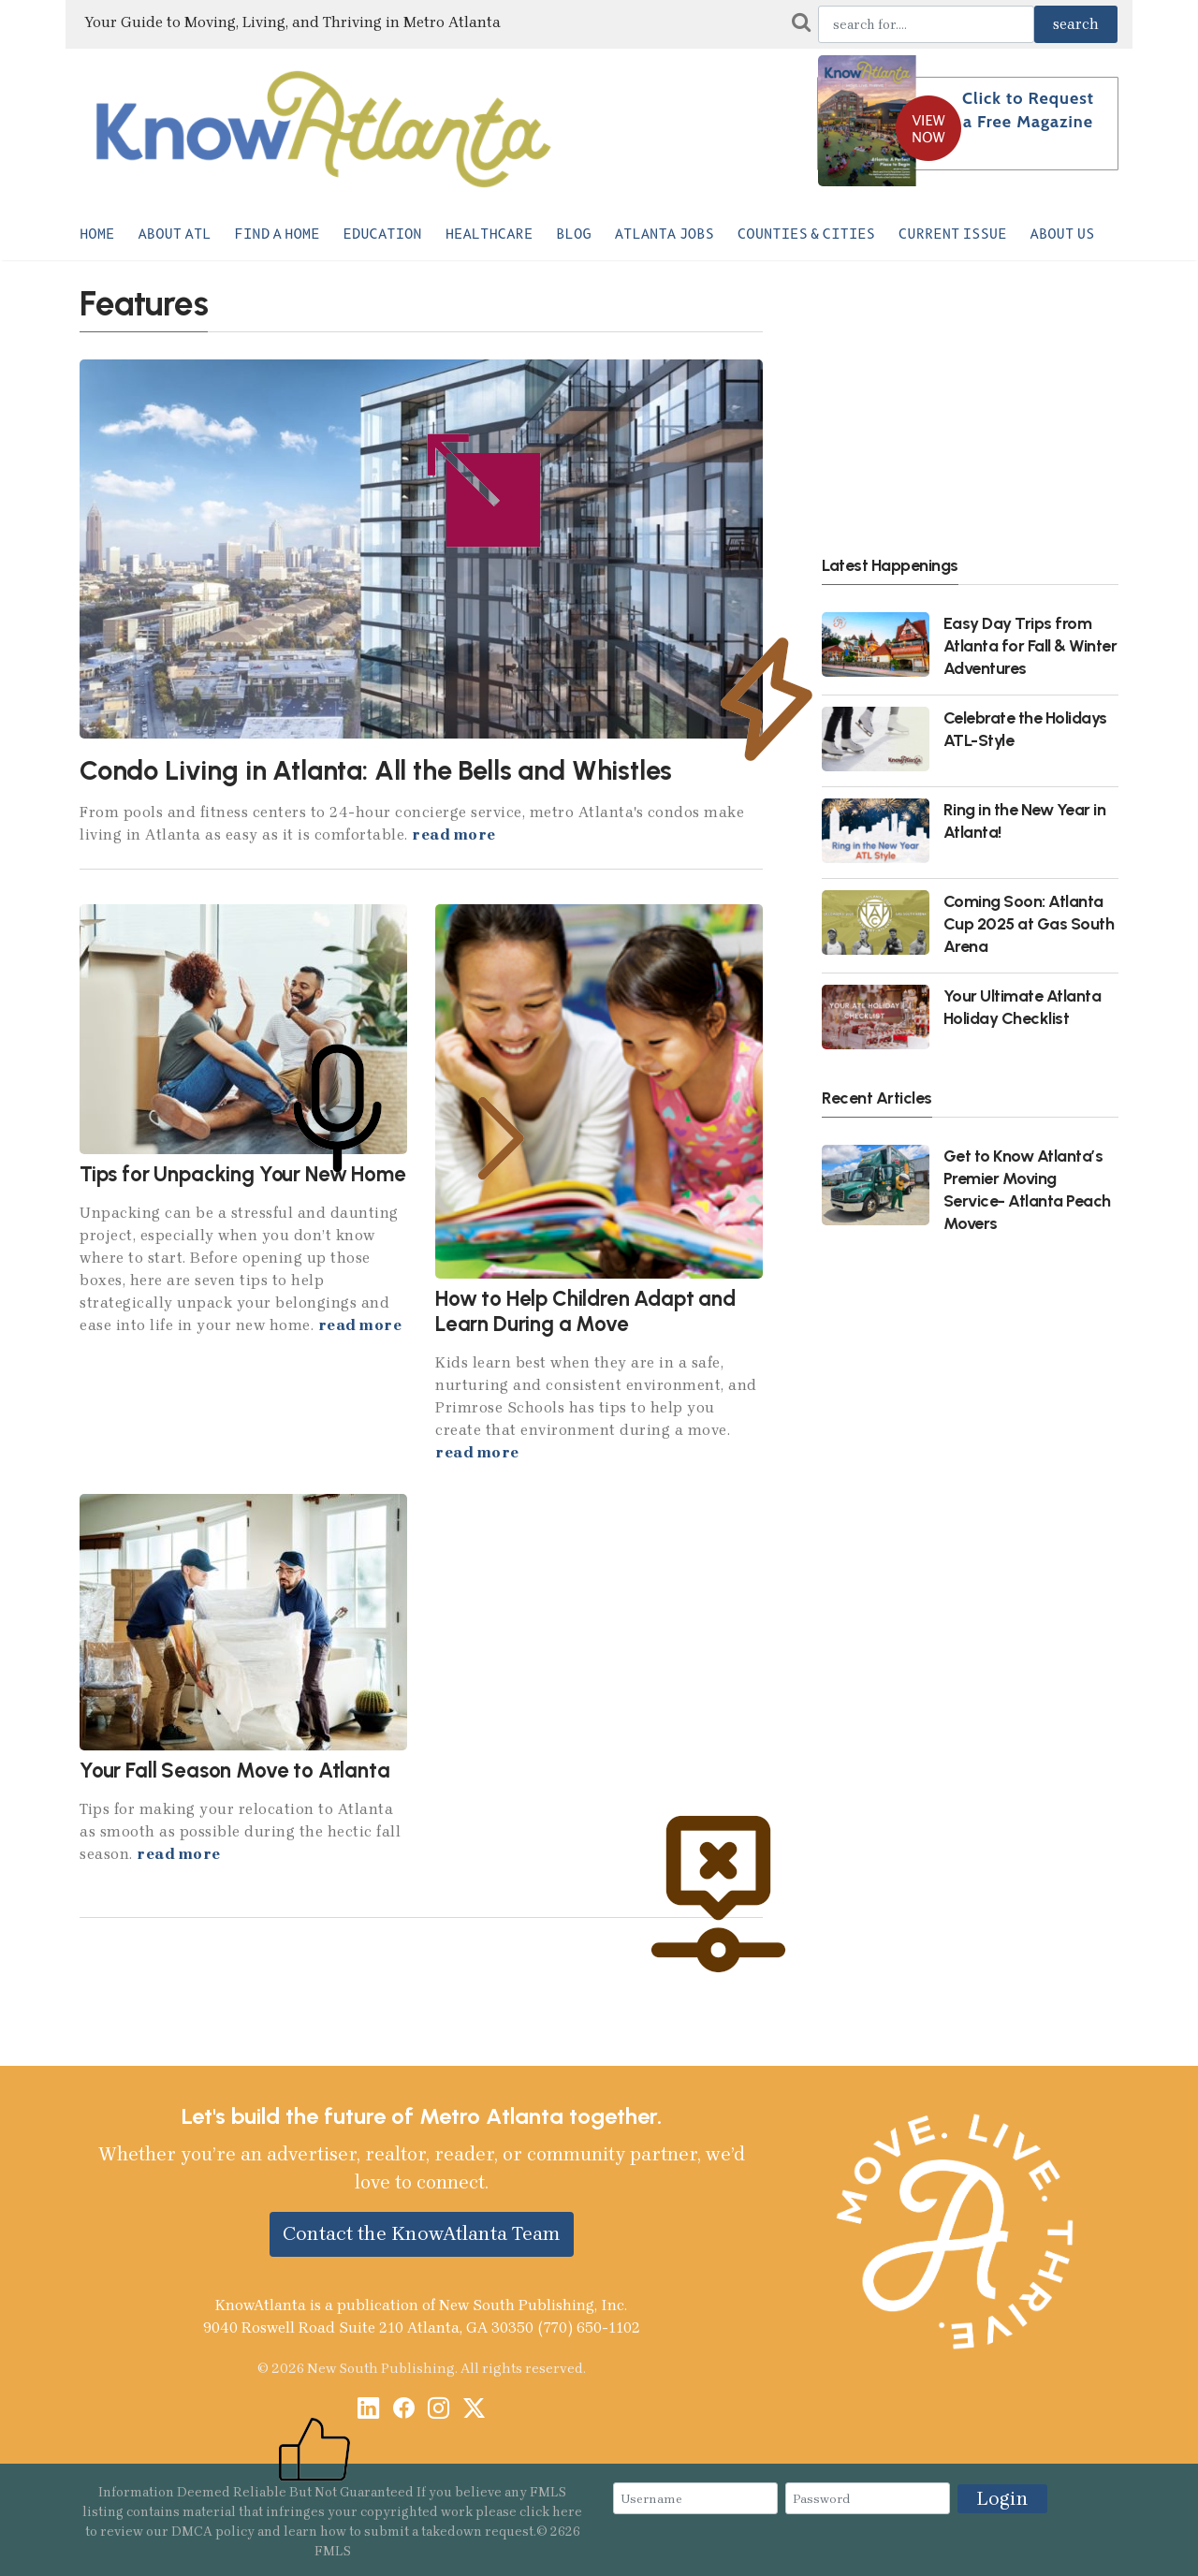 The image size is (1198, 2576). What do you see at coordinates (337, 1105) in the screenshot?
I see `tap to start voice recording` at bounding box center [337, 1105].